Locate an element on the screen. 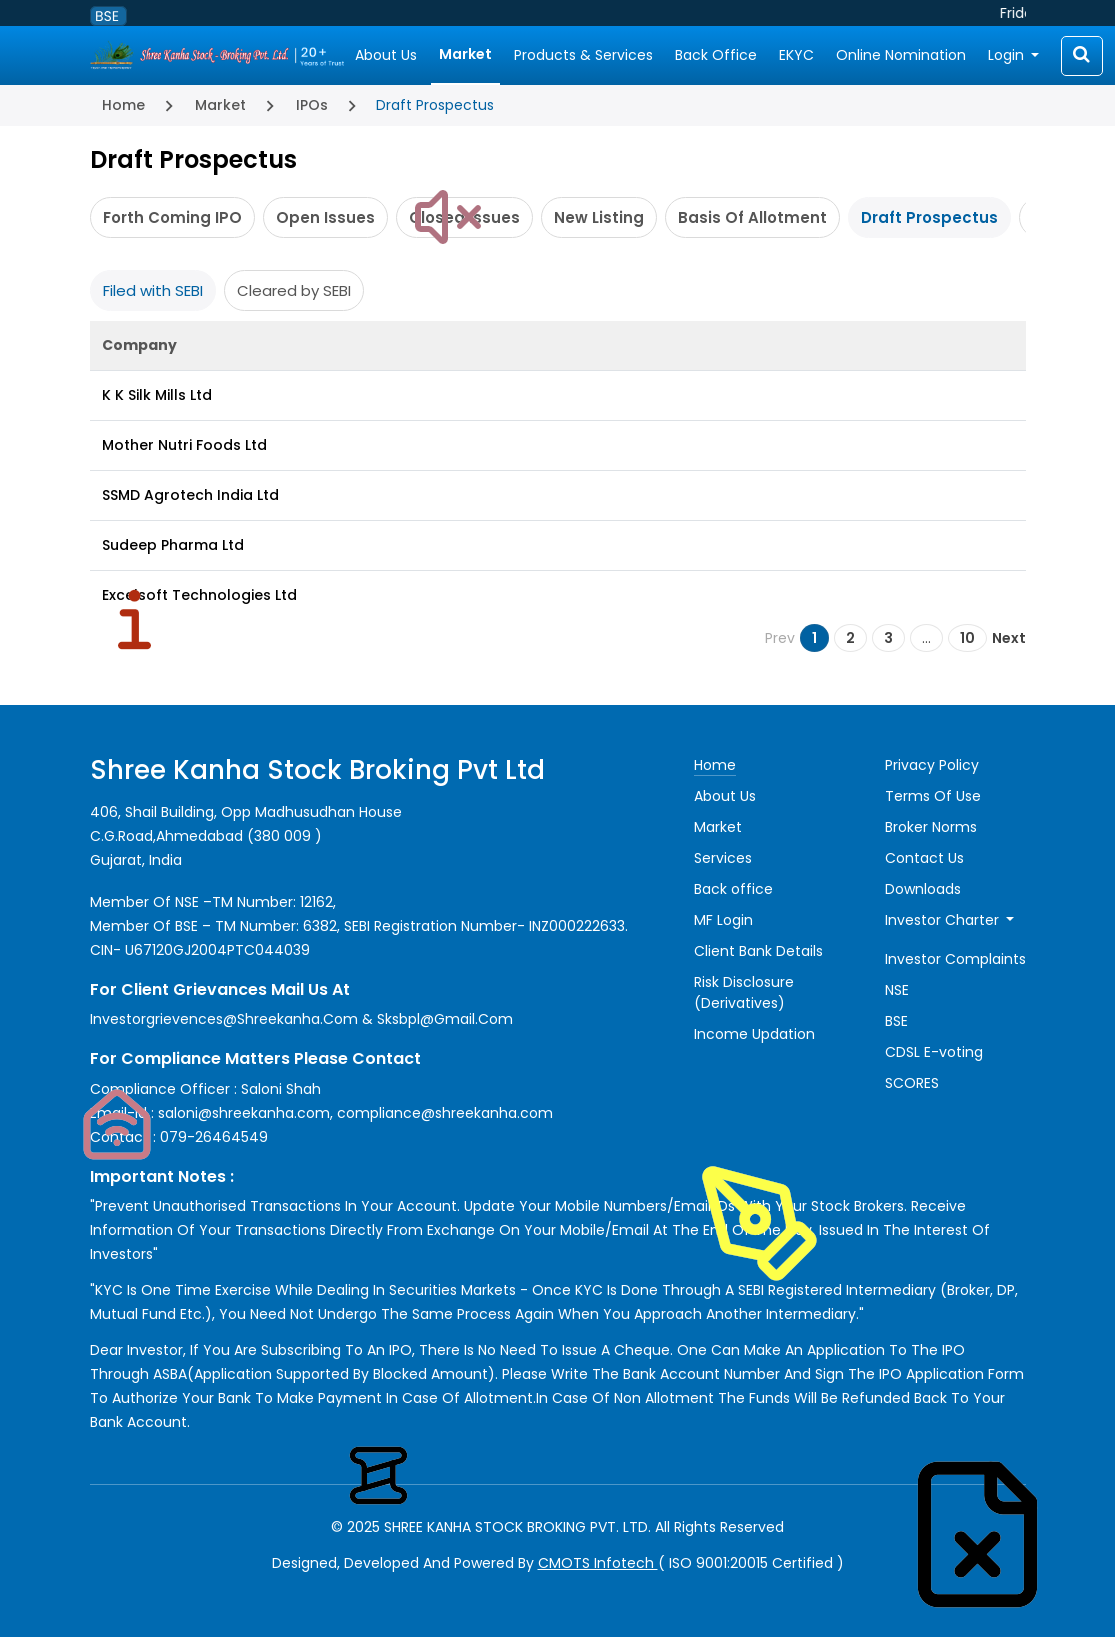  access vector drawing tools is located at coordinates (760, 1224).